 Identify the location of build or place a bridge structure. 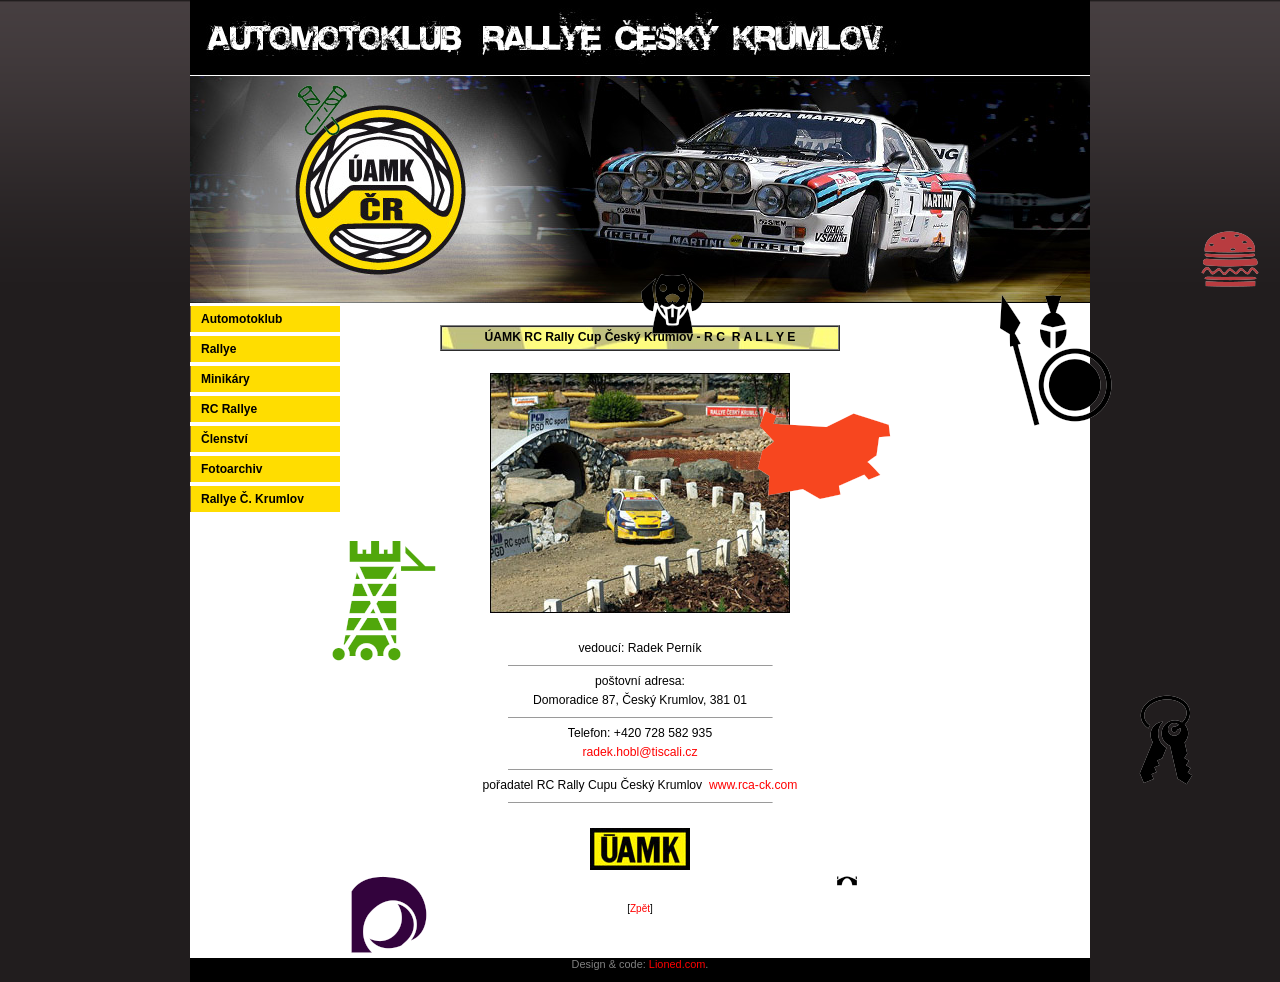
(847, 876).